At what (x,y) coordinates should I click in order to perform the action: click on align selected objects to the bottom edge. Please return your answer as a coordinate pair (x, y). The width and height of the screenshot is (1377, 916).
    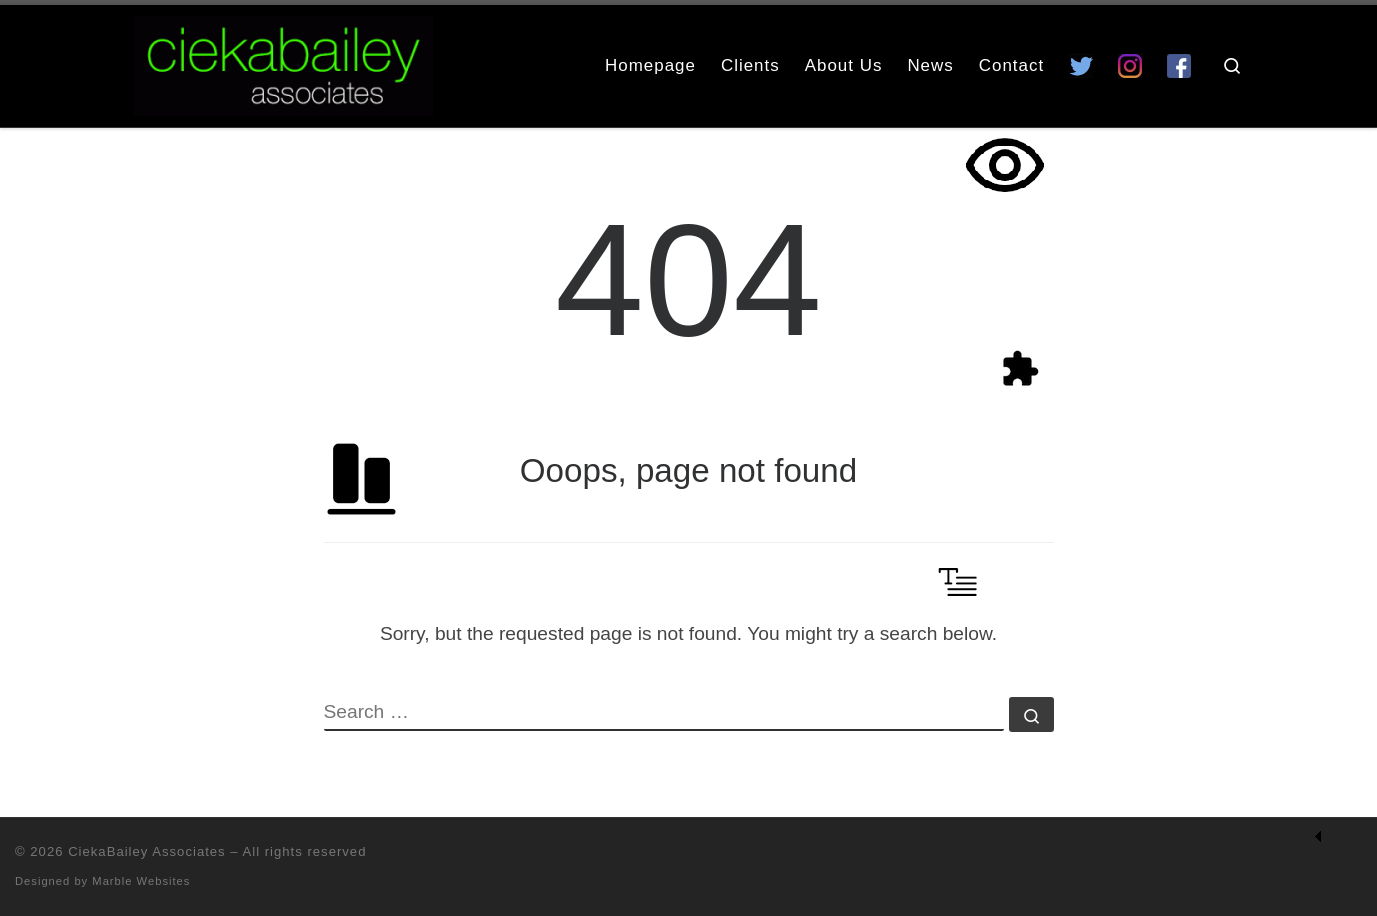
    Looking at the image, I should click on (361, 480).